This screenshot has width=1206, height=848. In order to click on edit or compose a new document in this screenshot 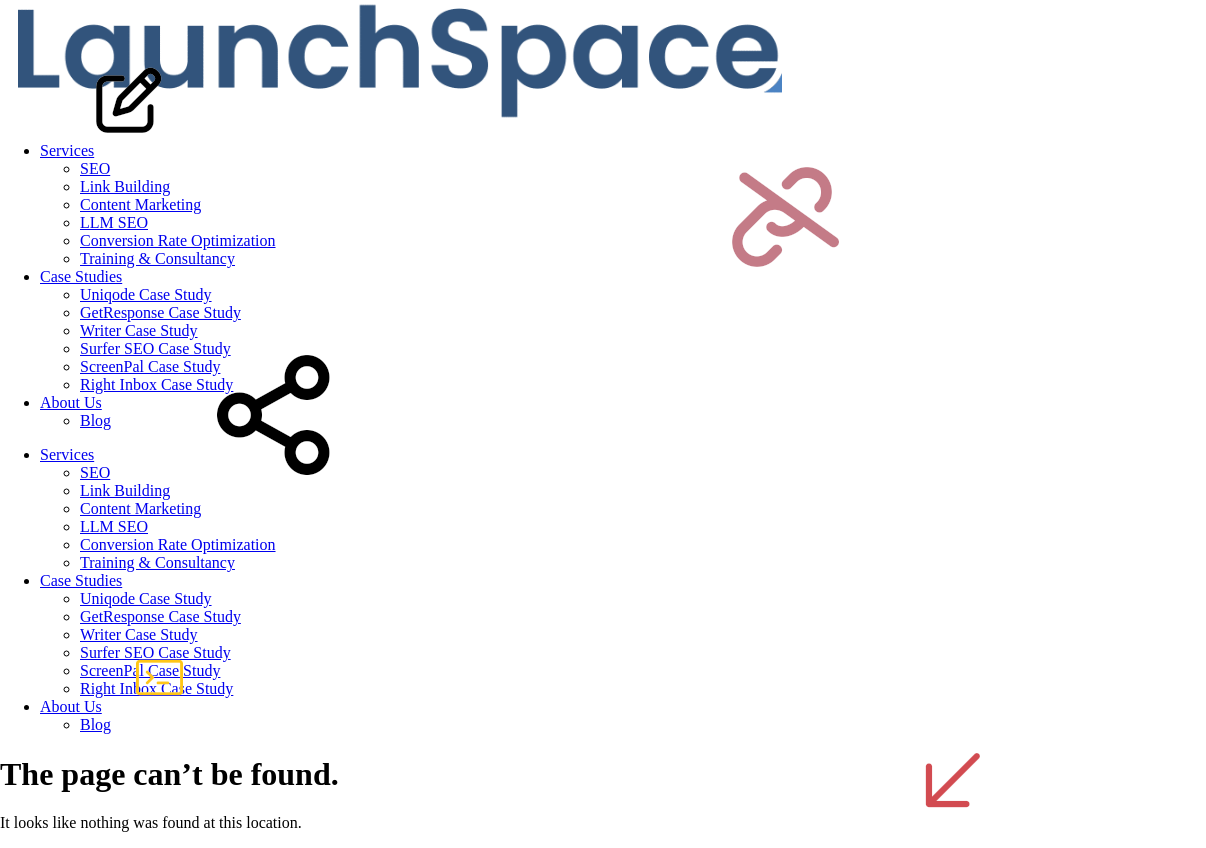, I will do `click(129, 100)`.